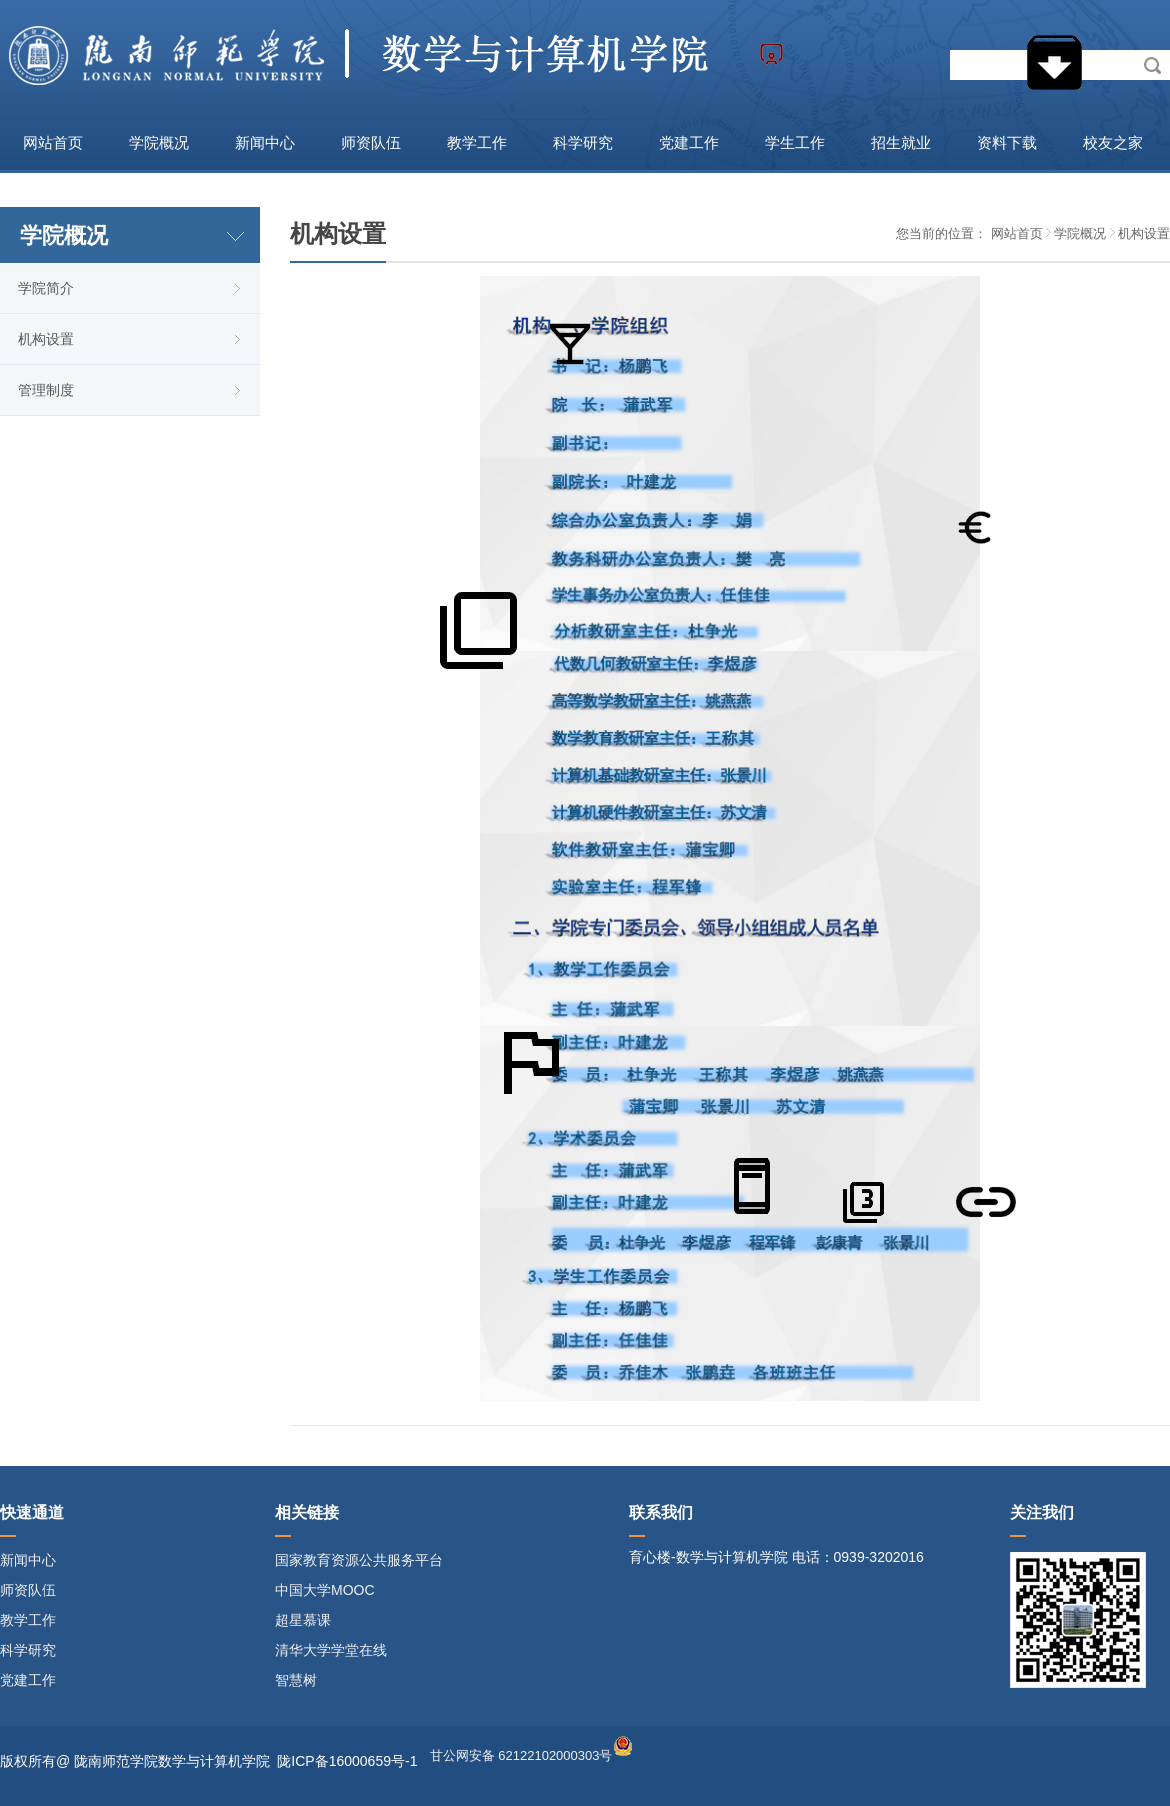 The width and height of the screenshot is (1170, 1806). What do you see at coordinates (986, 1202) in the screenshot?
I see `insert a hyperlink` at bounding box center [986, 1202].